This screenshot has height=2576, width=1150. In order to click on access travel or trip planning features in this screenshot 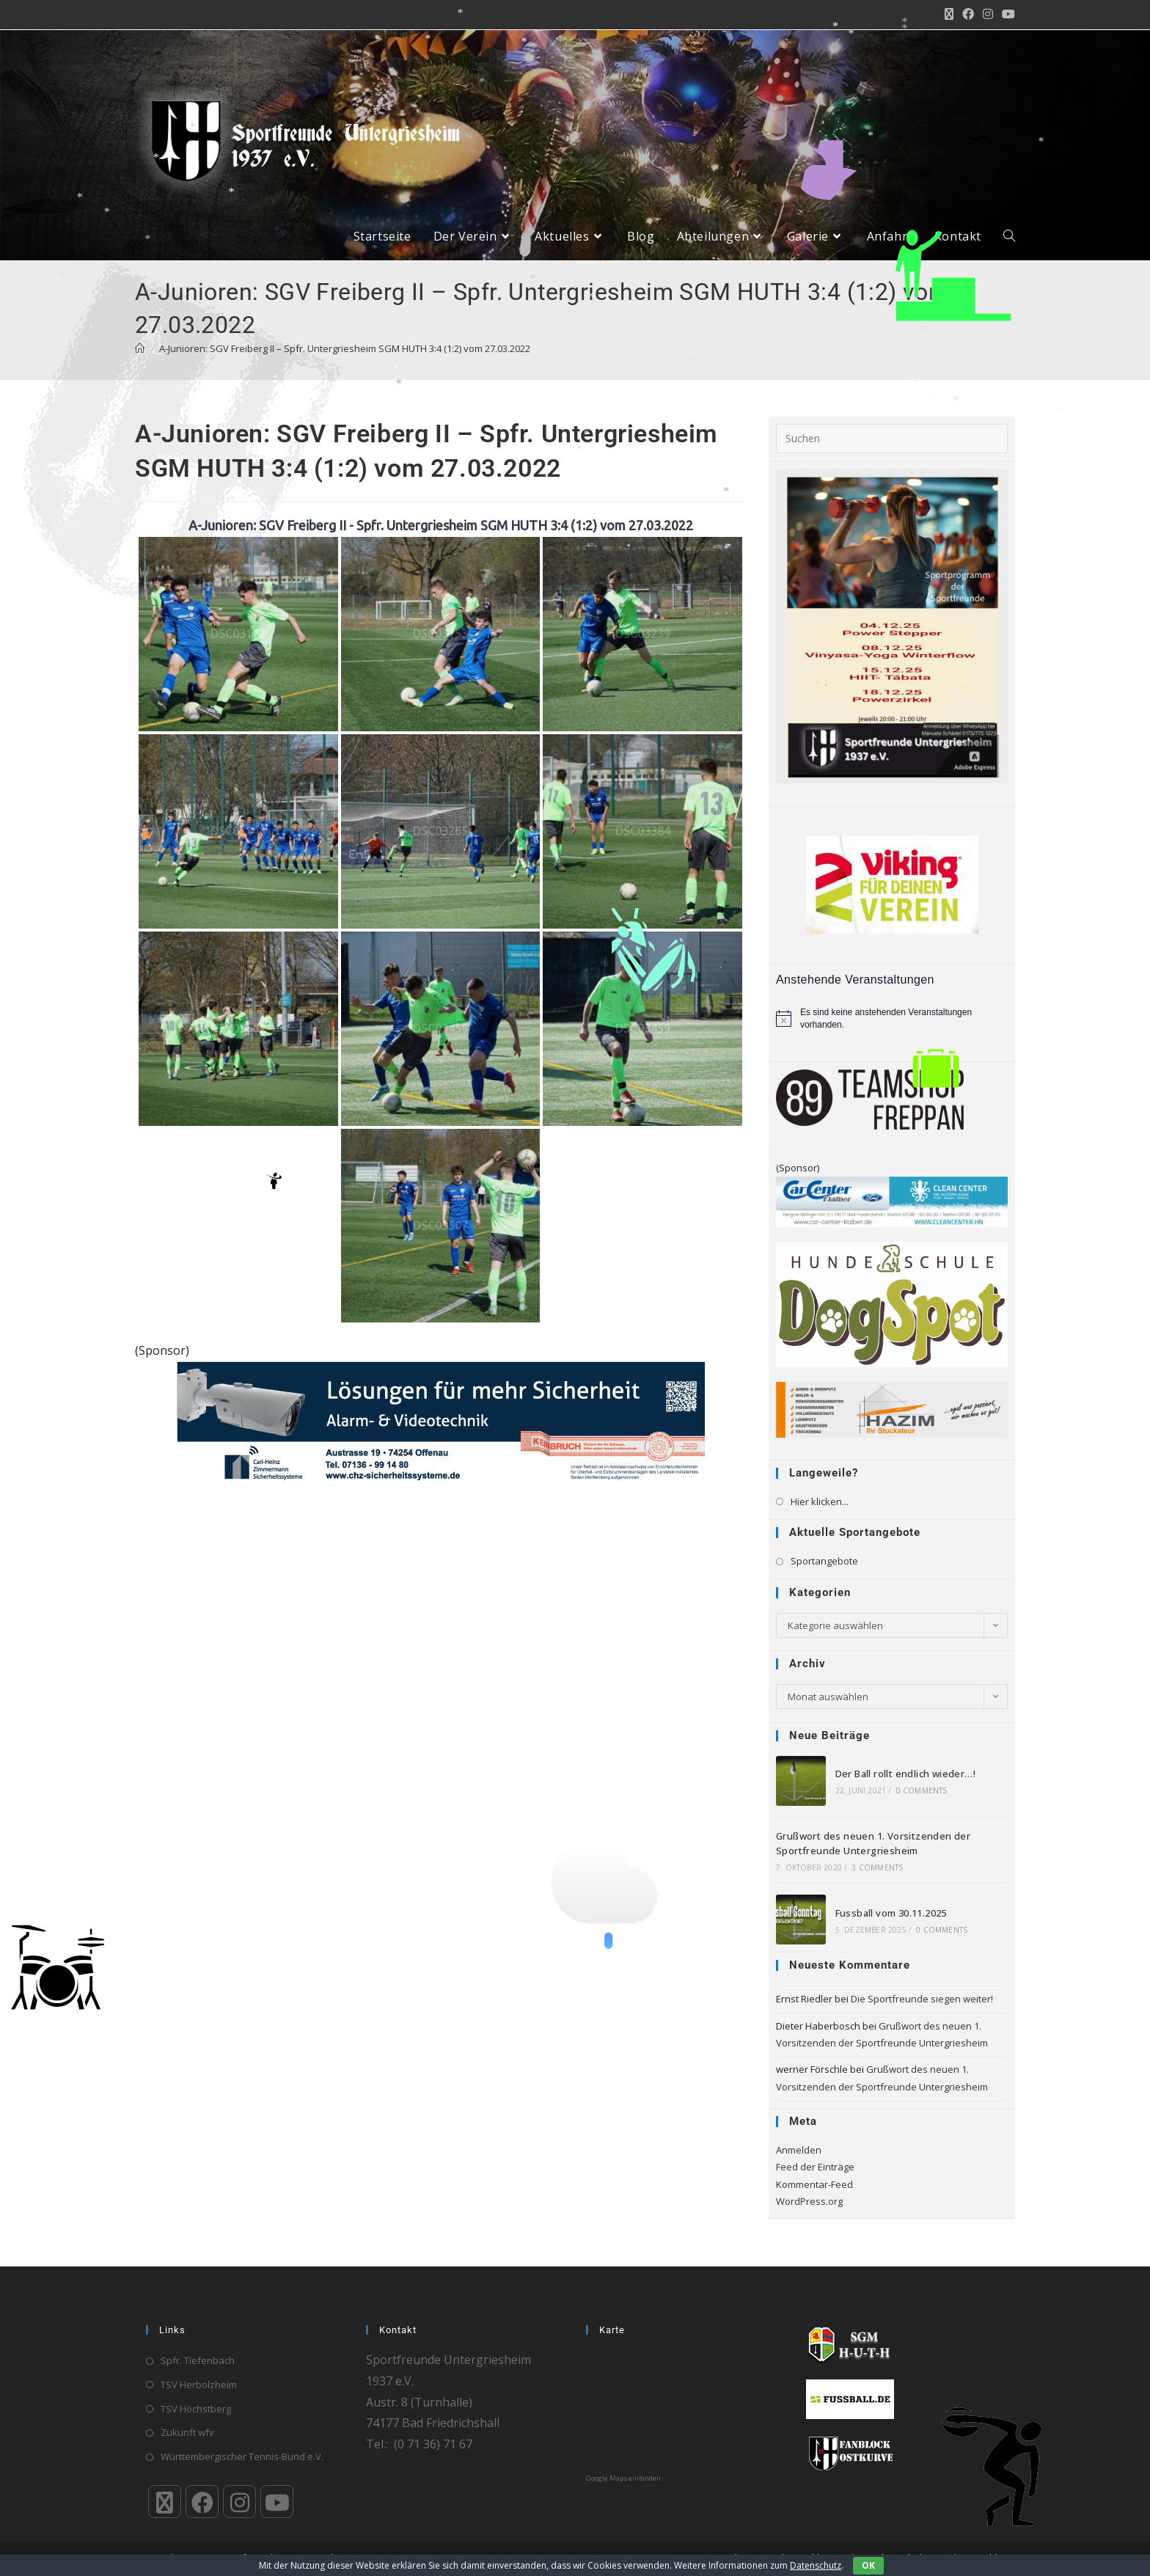, I will do `click(936, 1069)`.